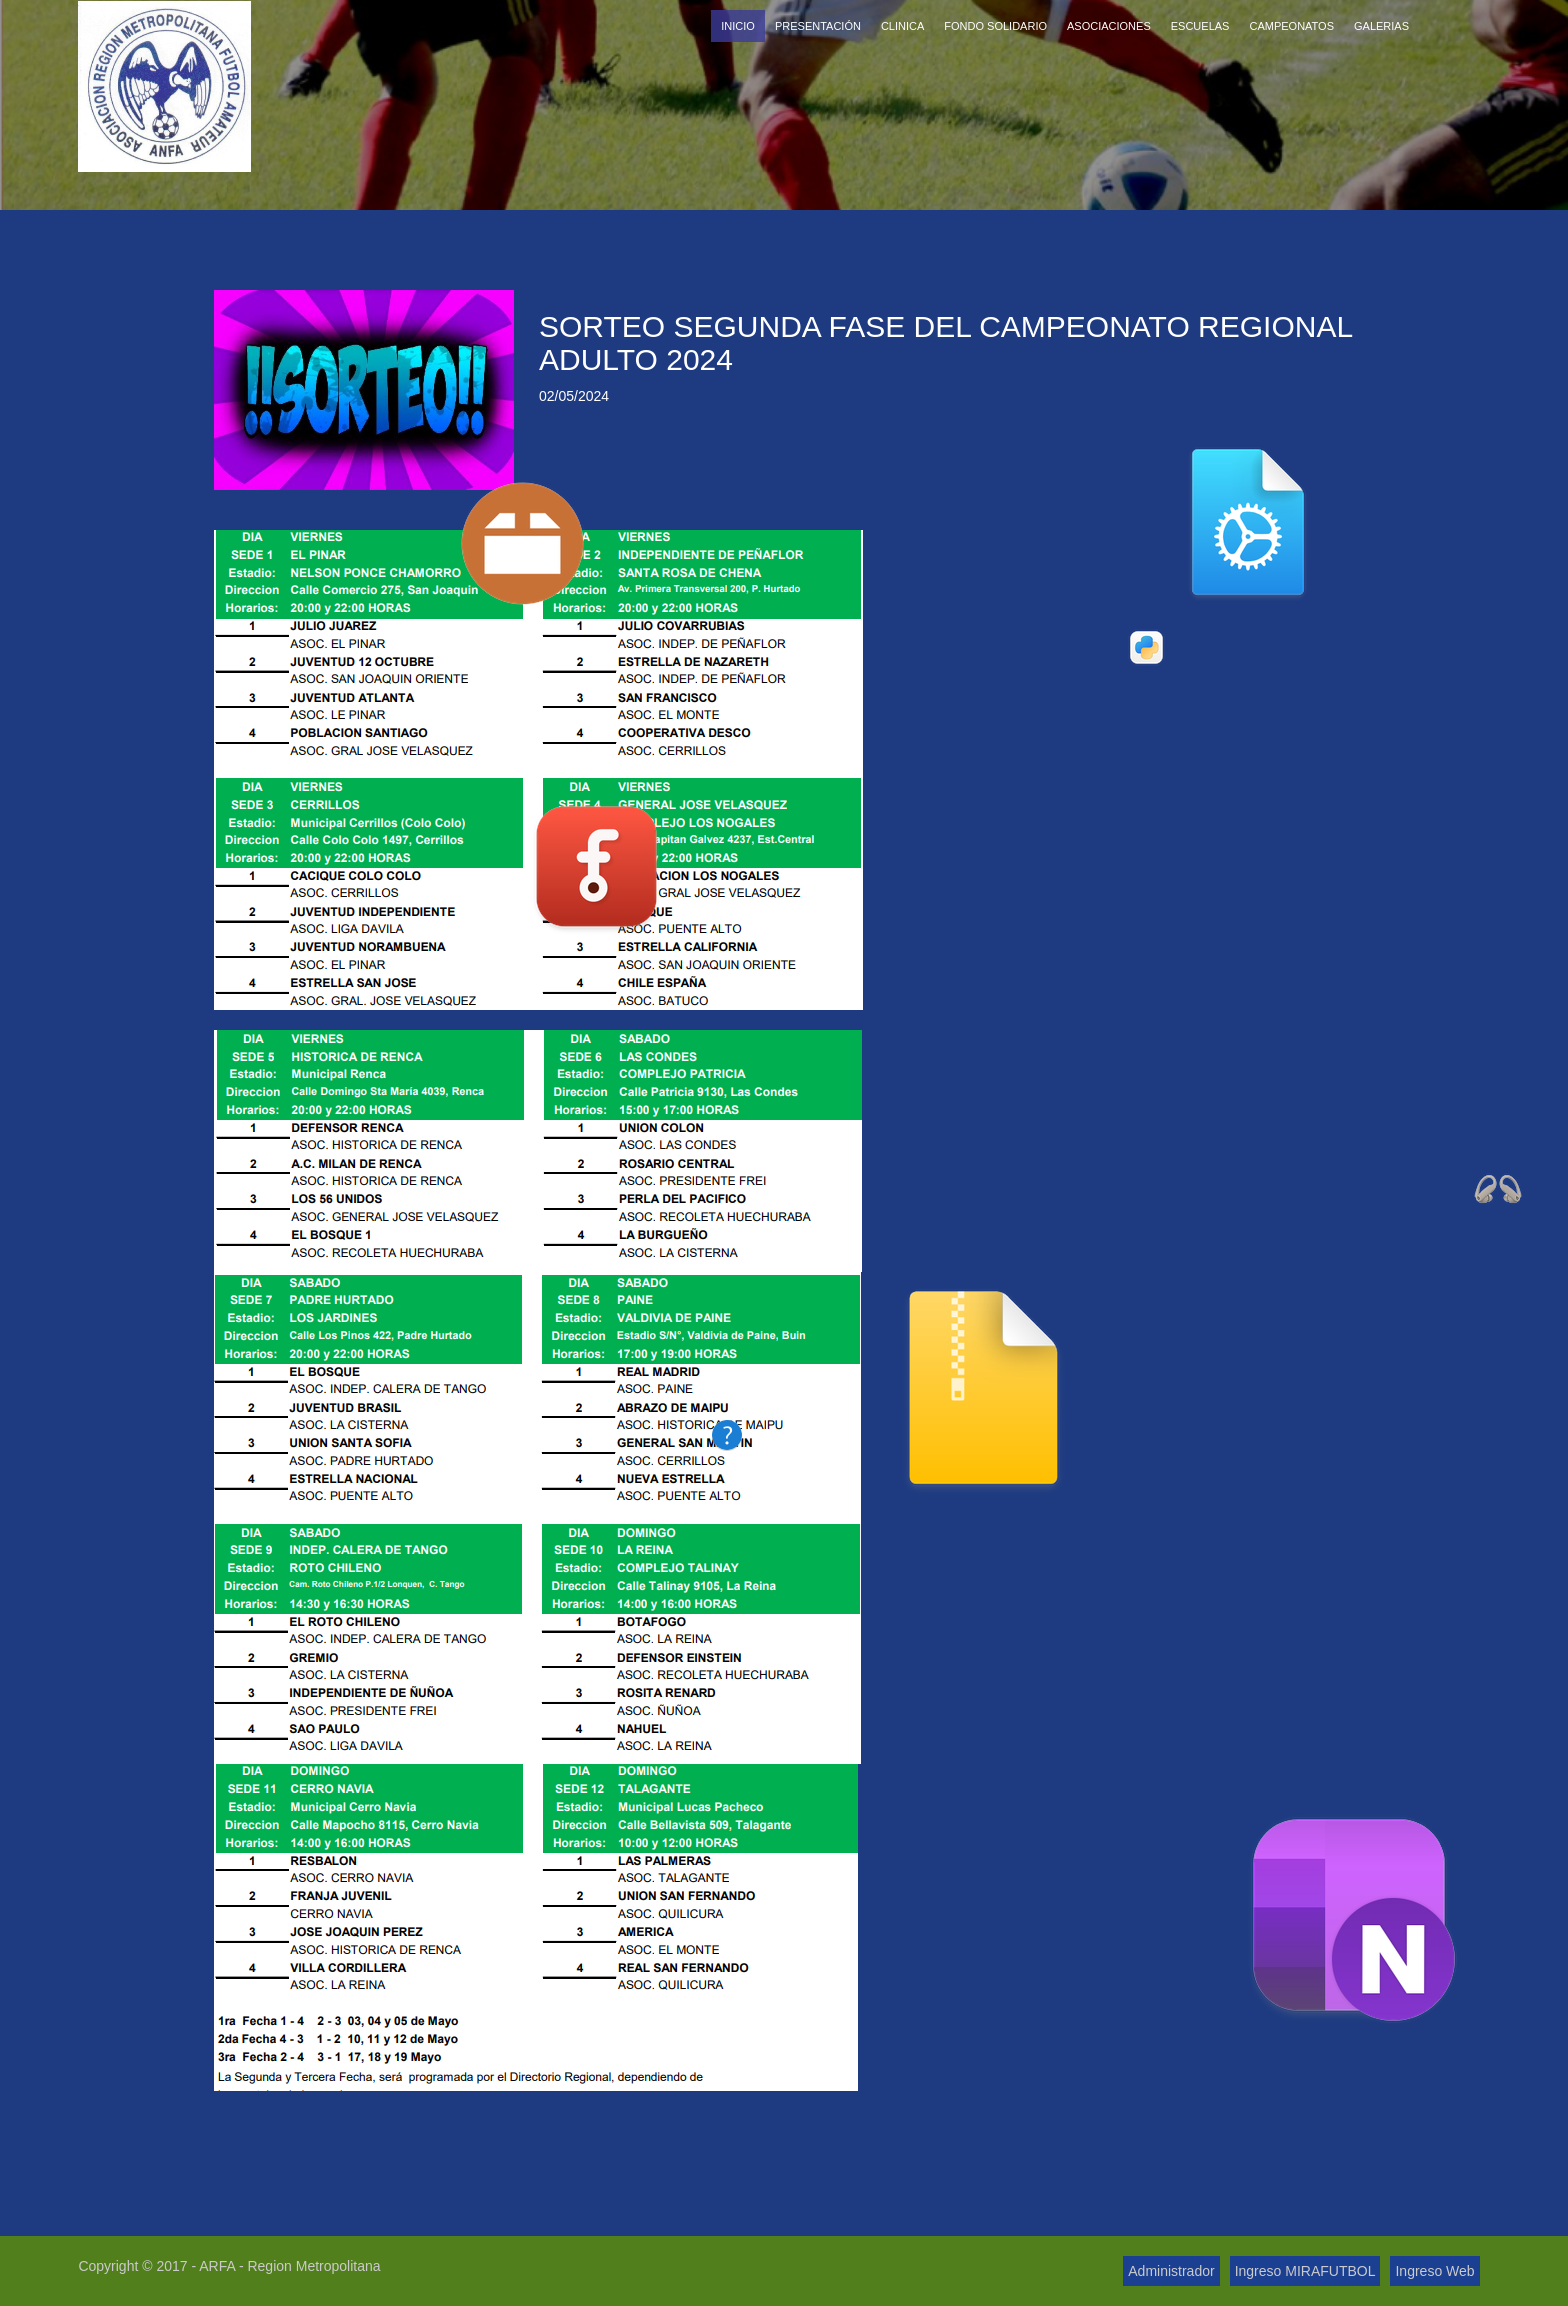 This screenshot has height=2306, width=1568. Describe the element at coordinates (1248, 522) in the screenshot. I see `an AppImage application package file` at that location.